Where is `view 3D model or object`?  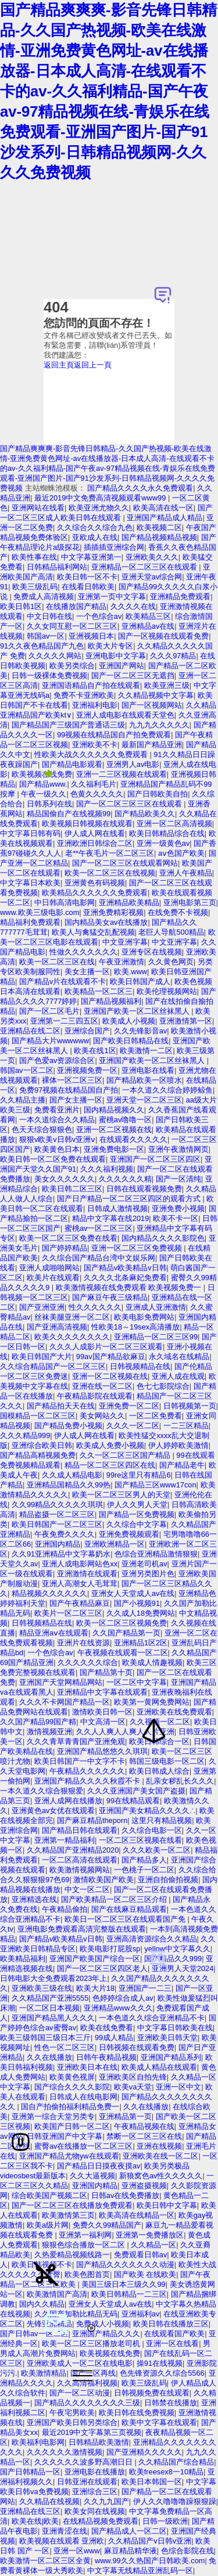 view 3D model or object is located at coordinates (153, 1731).